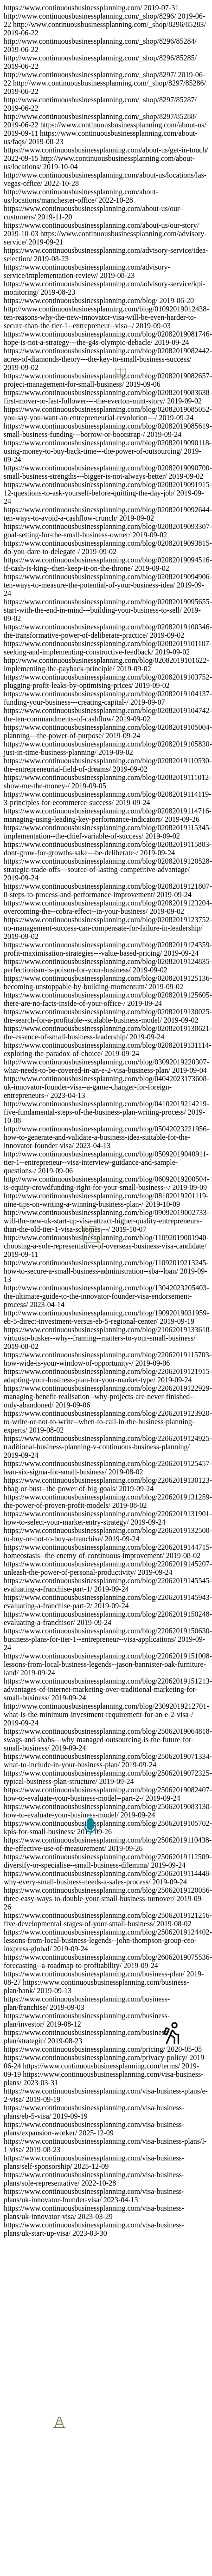  What do you see at coordinates (59, 2423) in the screenshot?
I see `indicates area under construction or maintenance` at bounding box center [59, 2423].